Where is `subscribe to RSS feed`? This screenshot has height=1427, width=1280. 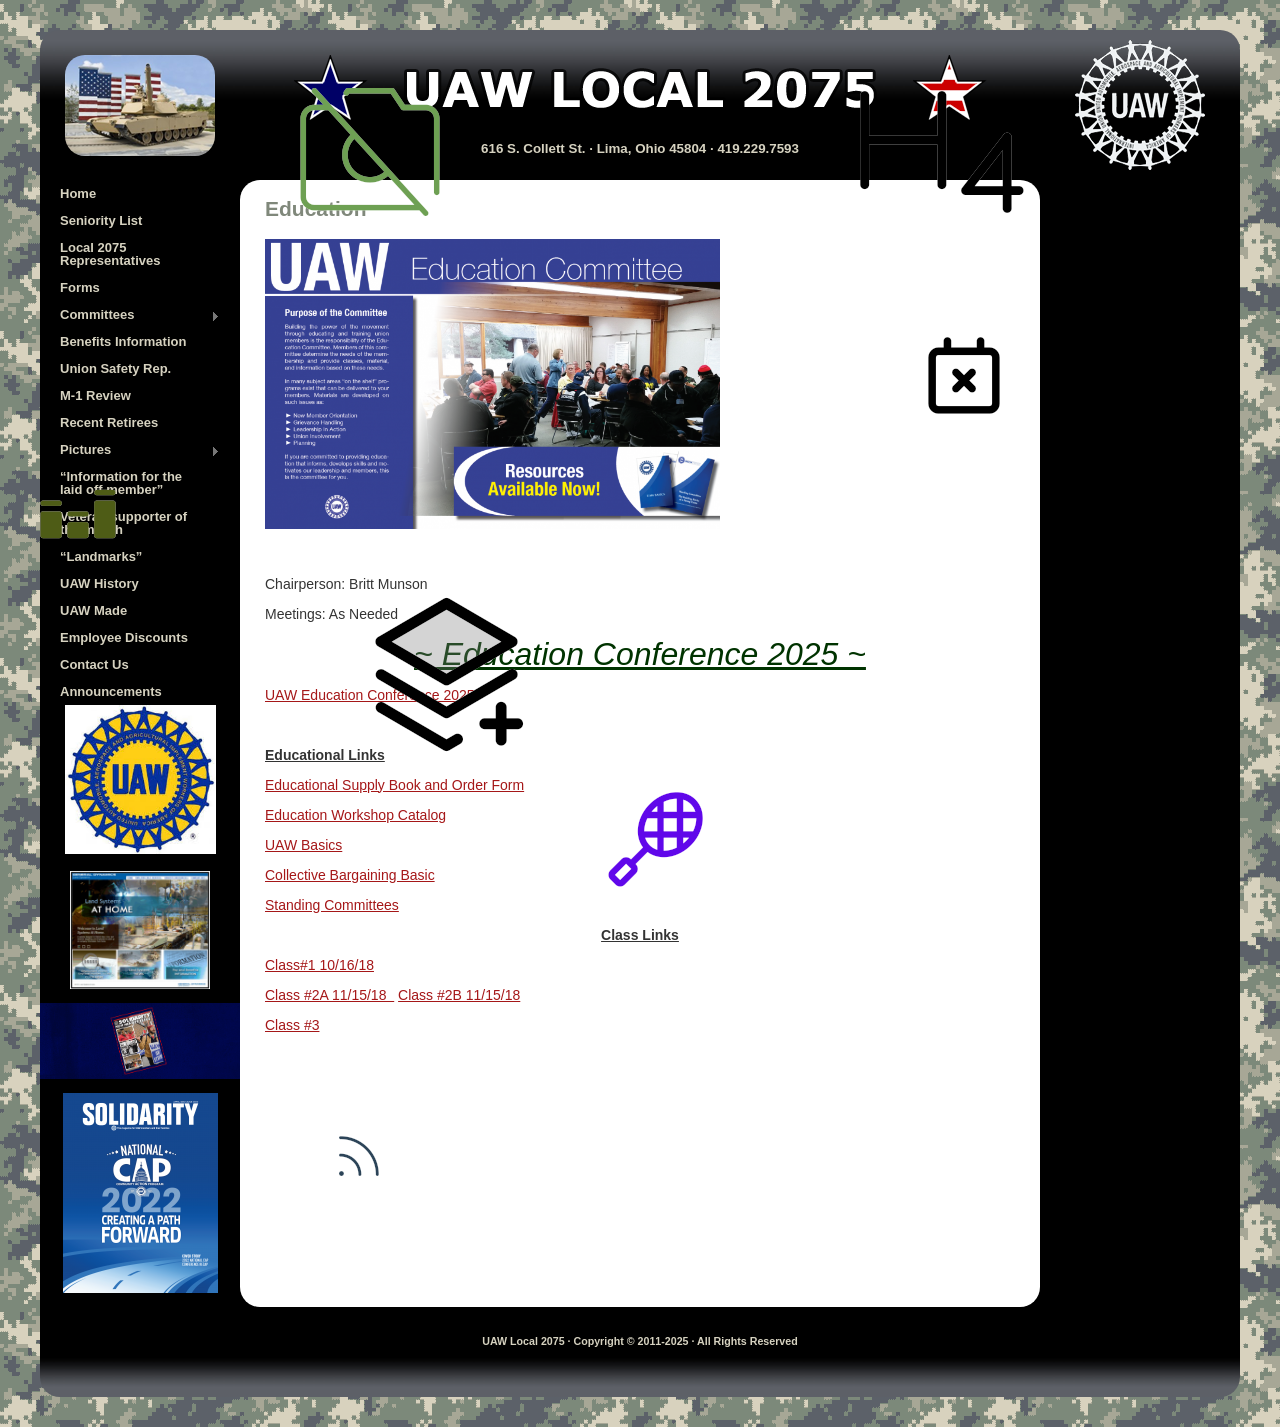 subscribe to RSS feed is located at coordinates (356, 1159).